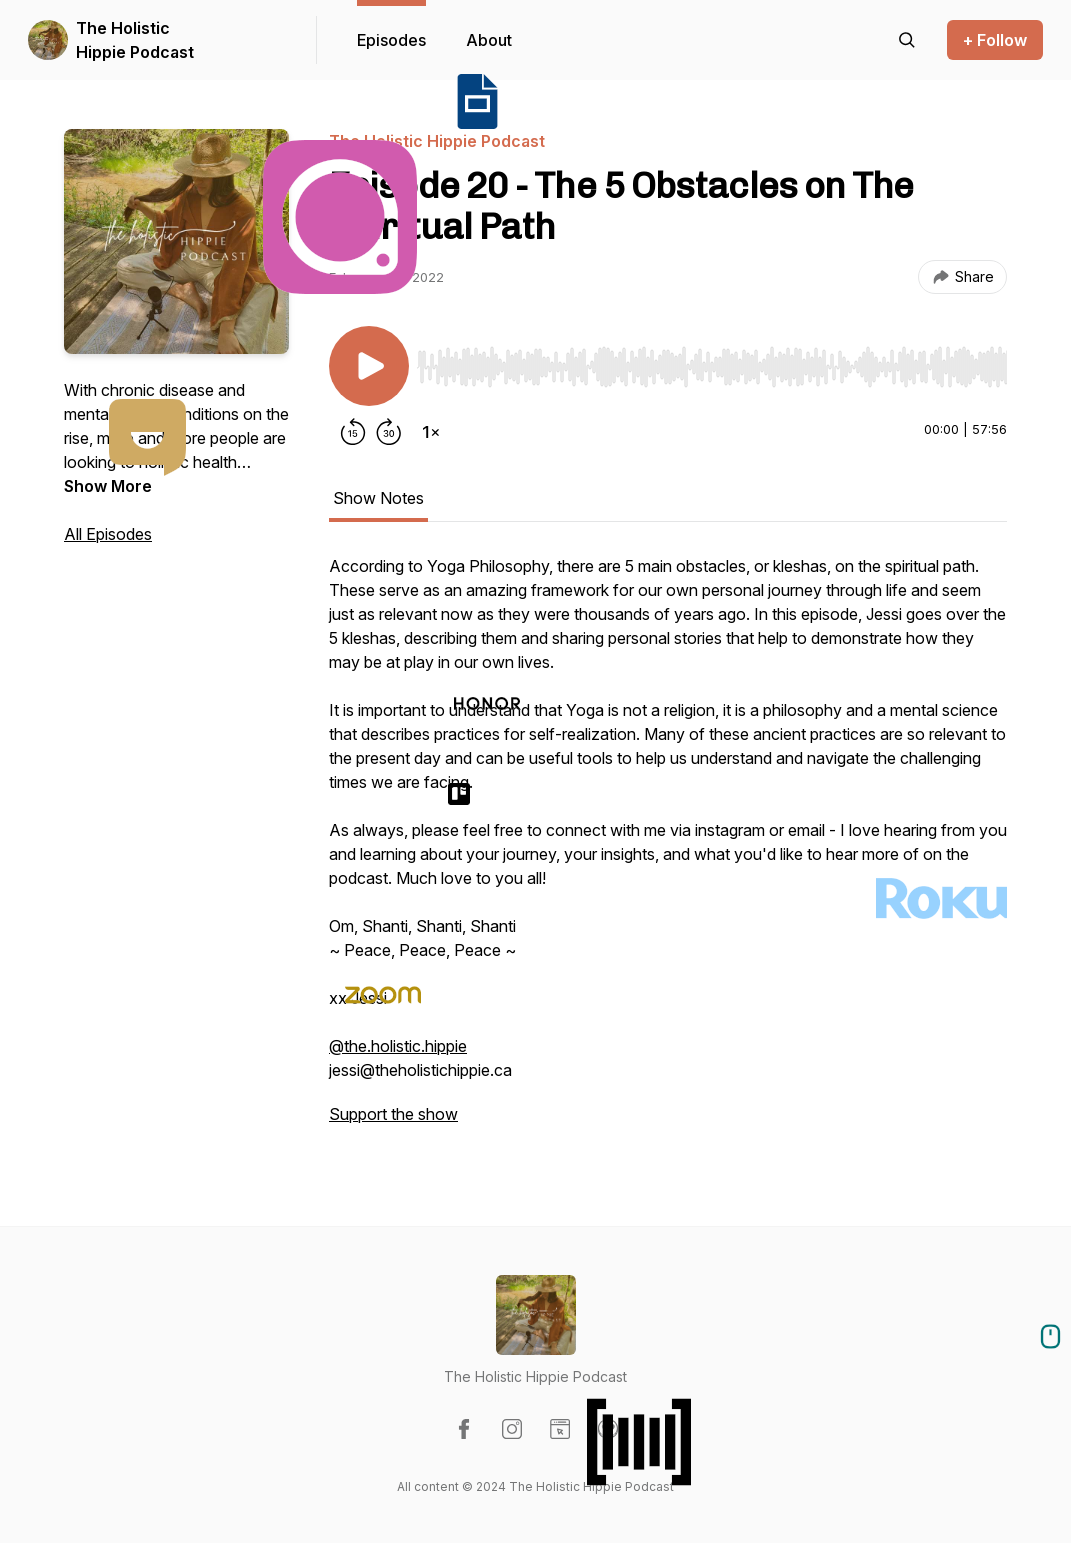  Describe the element at coordinates (1050, 1336) in the screenshot. I see `indicates mouse input device connected` at that location.